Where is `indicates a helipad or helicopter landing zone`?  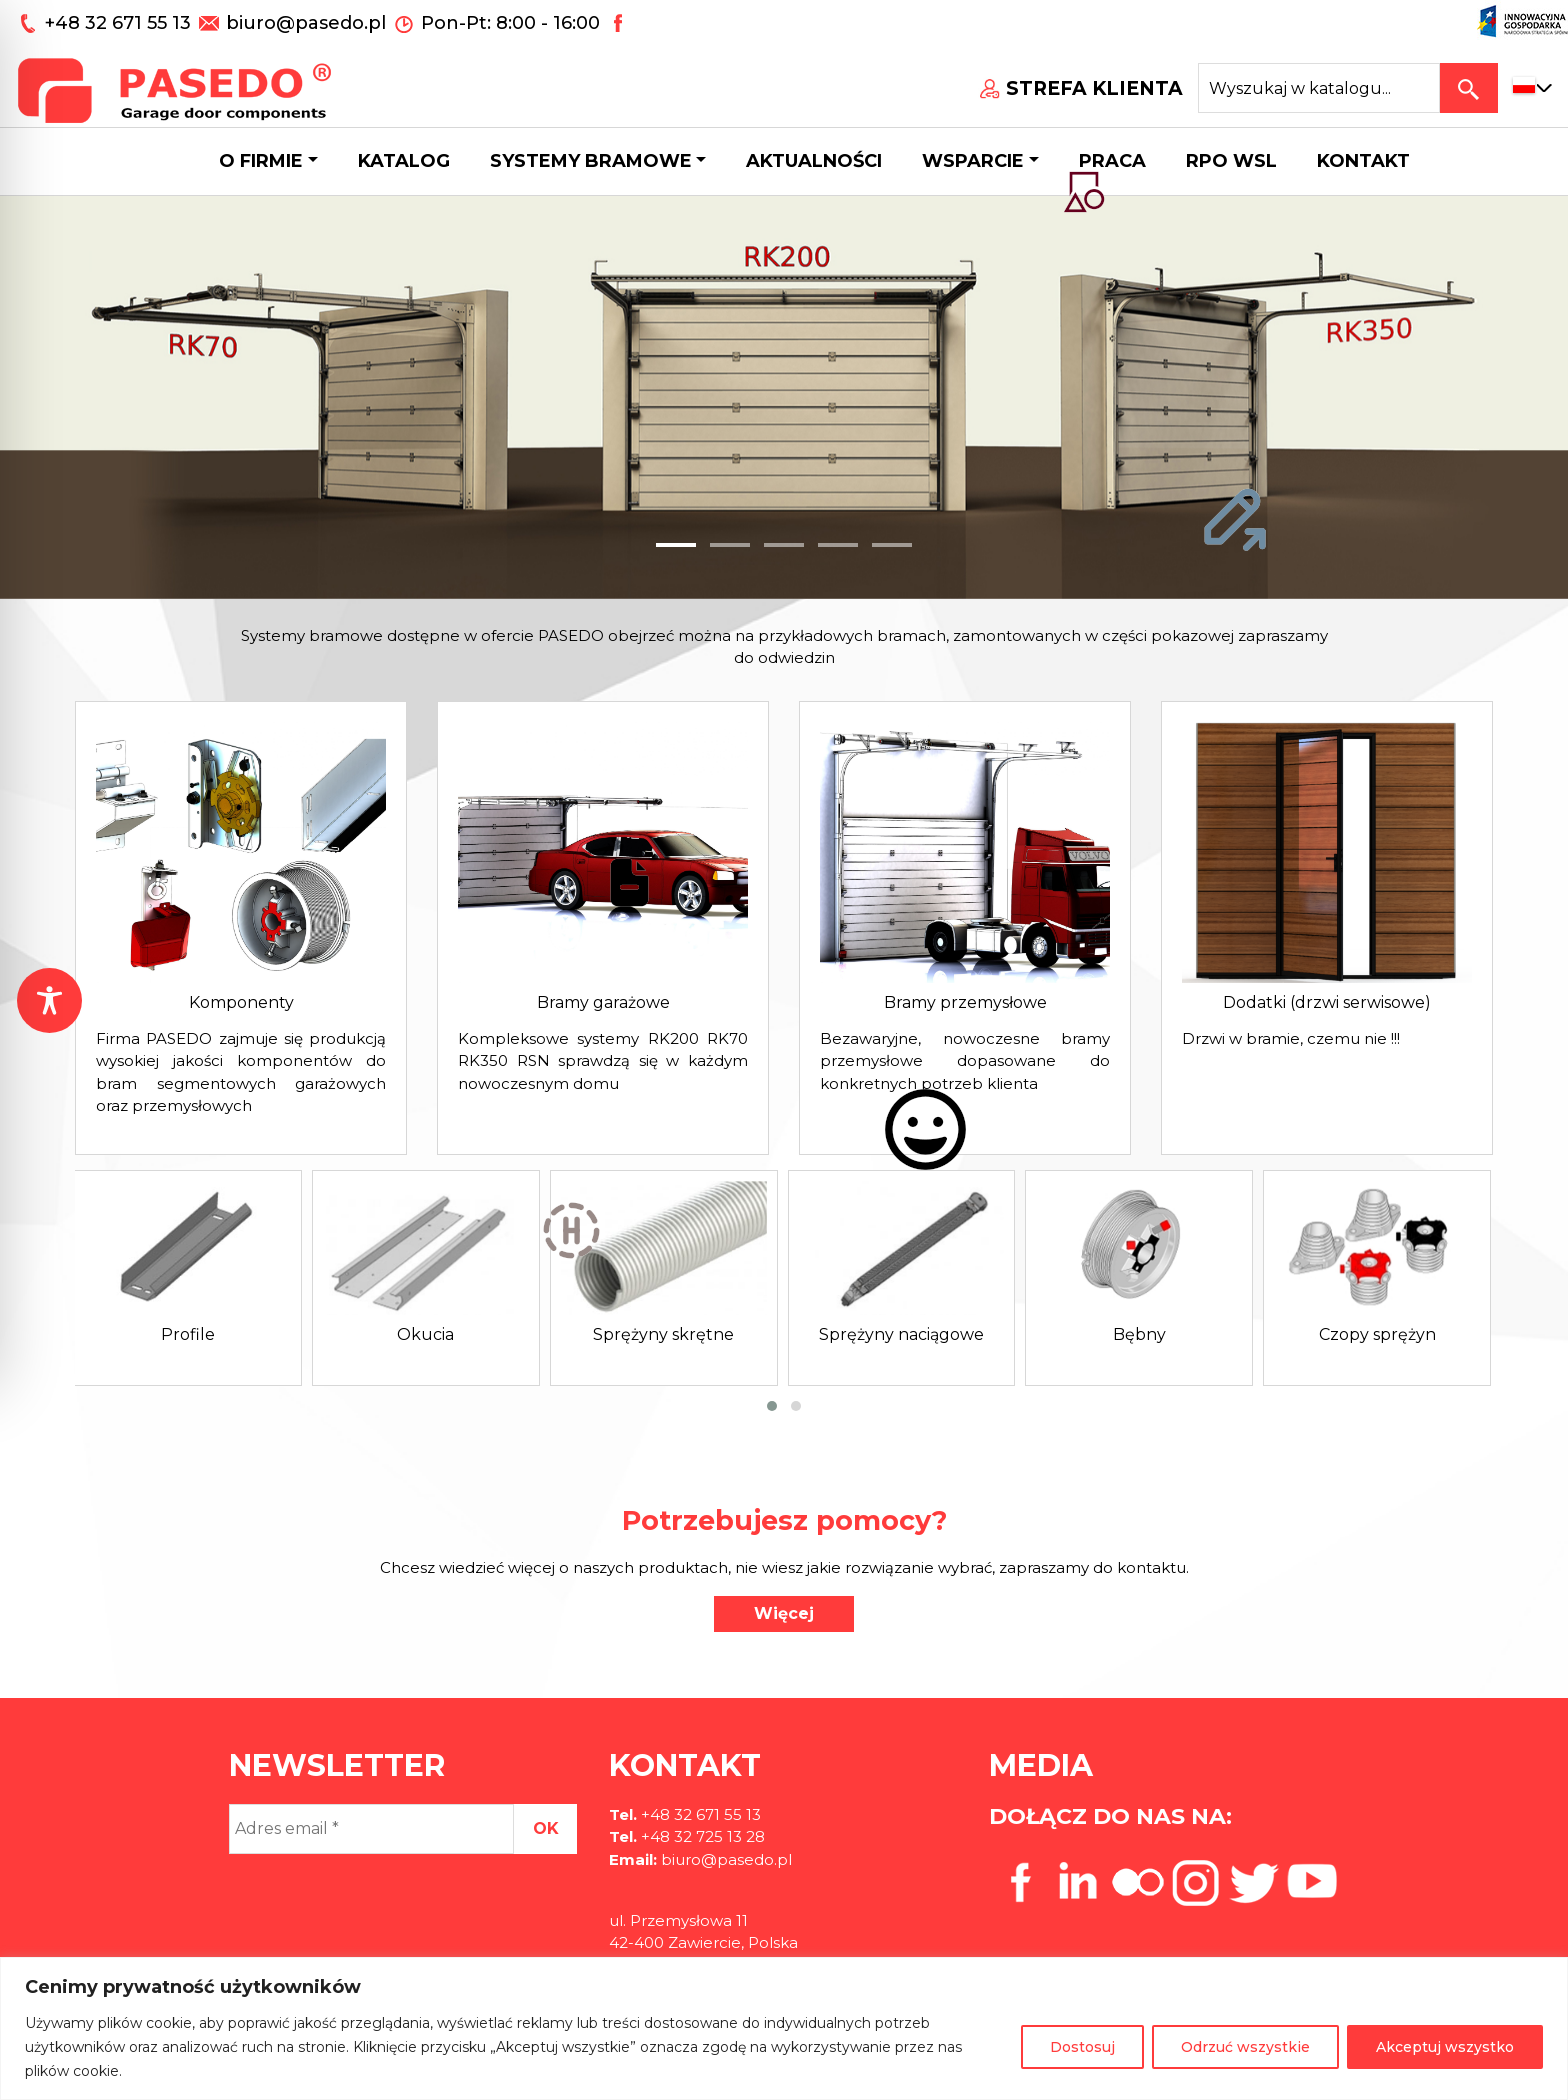 indicates a helipad or helicopter landing zone is located at coordinates (571, 1230).